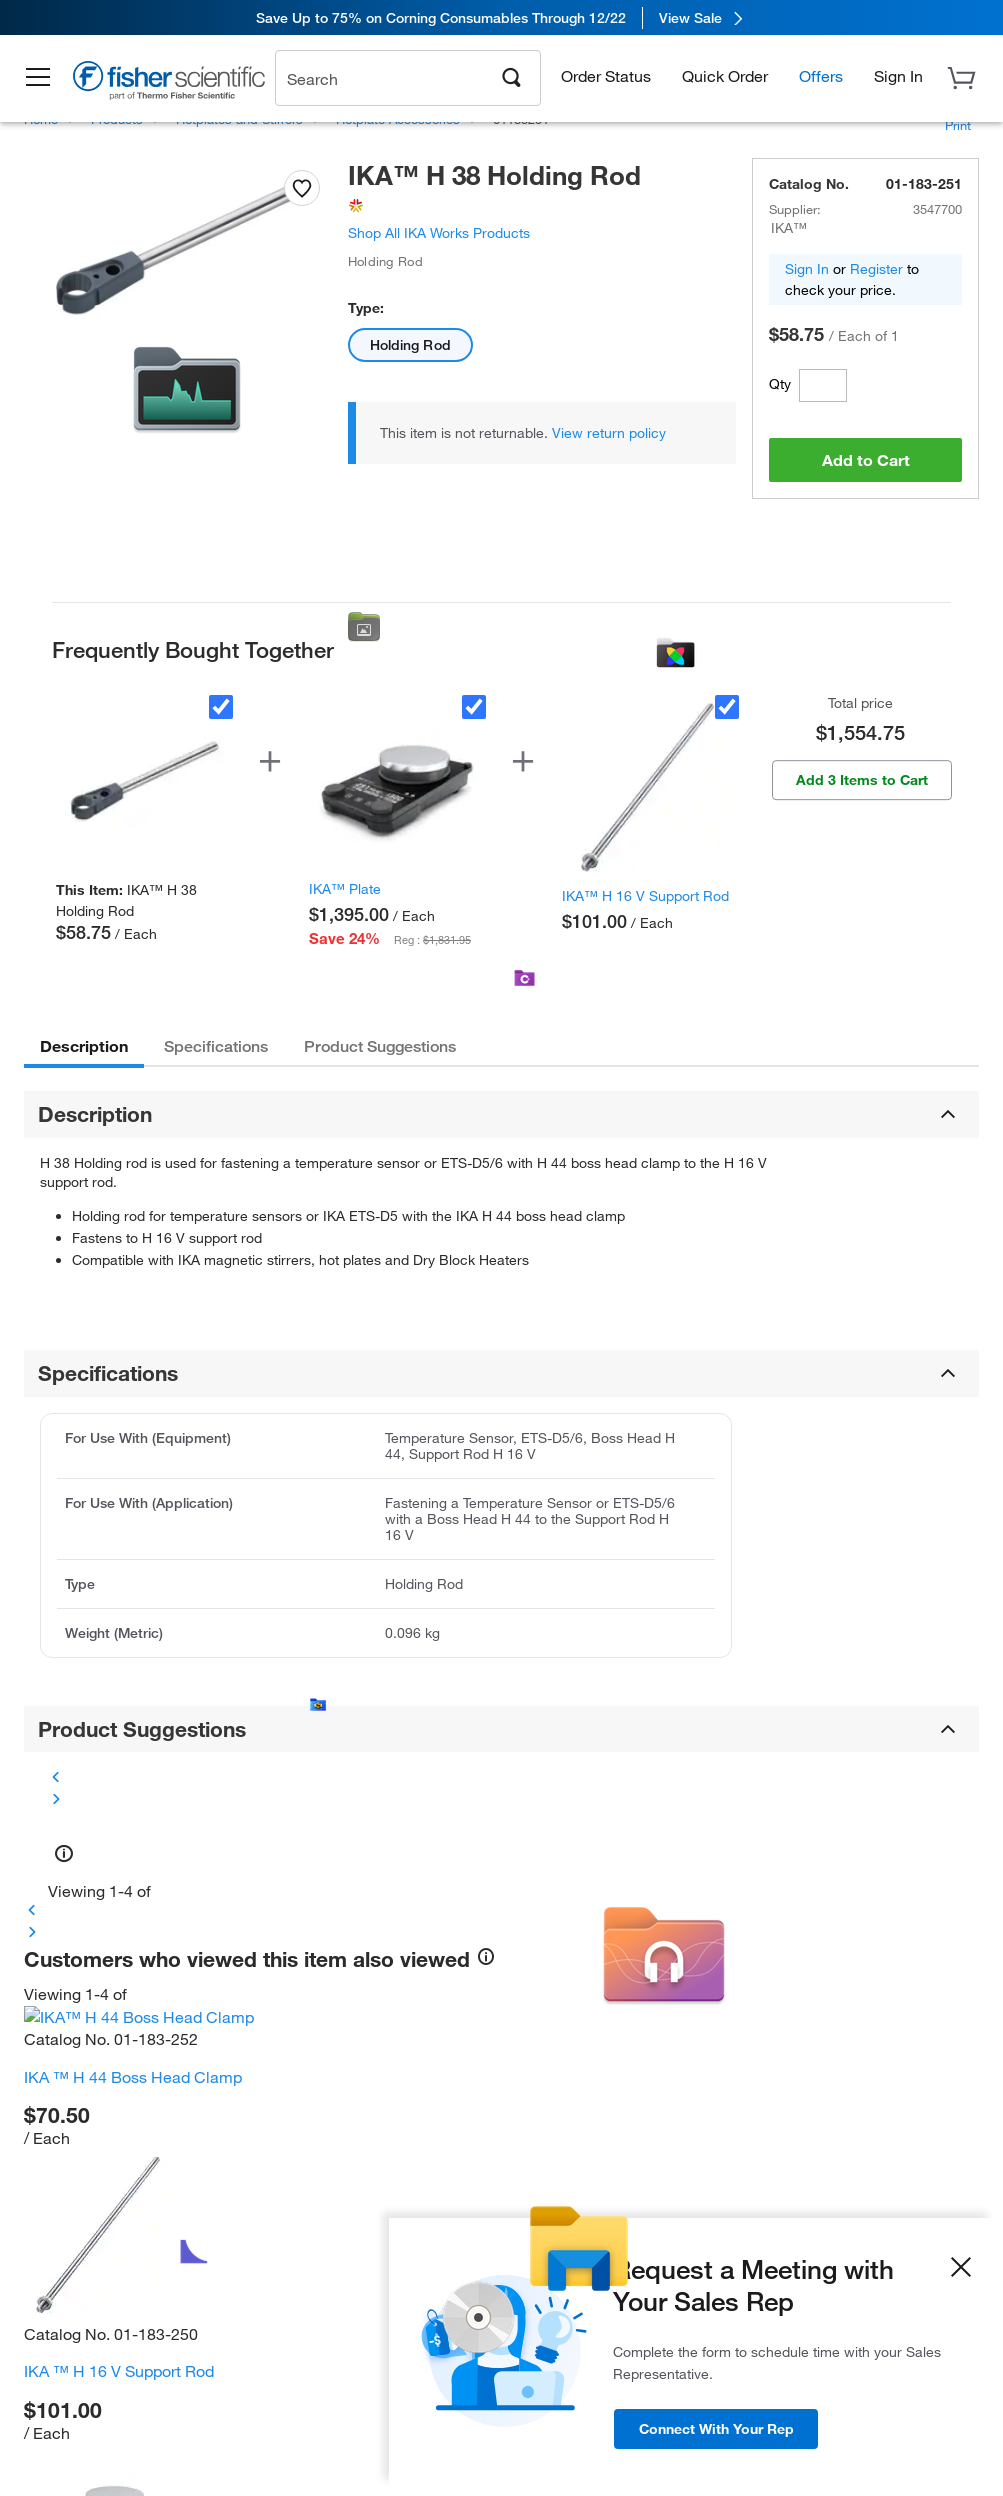 The height and width of the screenshot is (2496, 1003). Describe the element at coordinates (186, 391) in the screenshot. I see `open system monitoring files` at that location.